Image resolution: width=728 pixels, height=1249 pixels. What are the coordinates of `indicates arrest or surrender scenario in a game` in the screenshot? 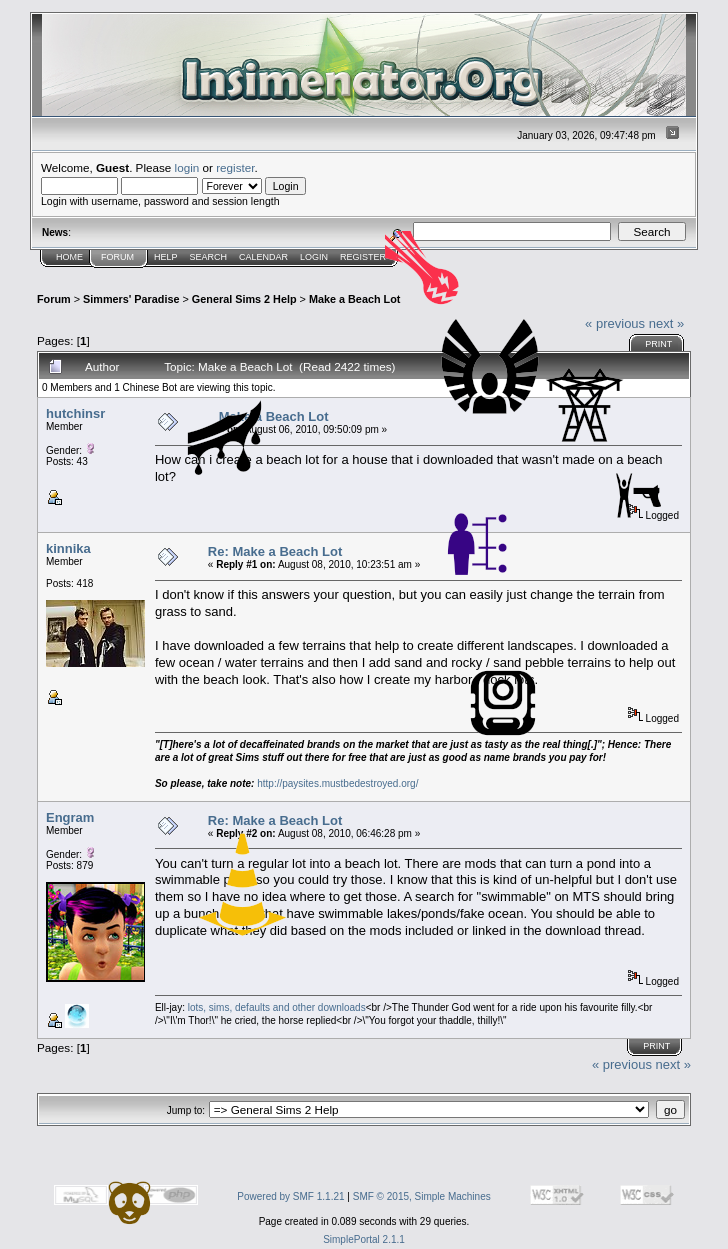 It's located at (638, 495).